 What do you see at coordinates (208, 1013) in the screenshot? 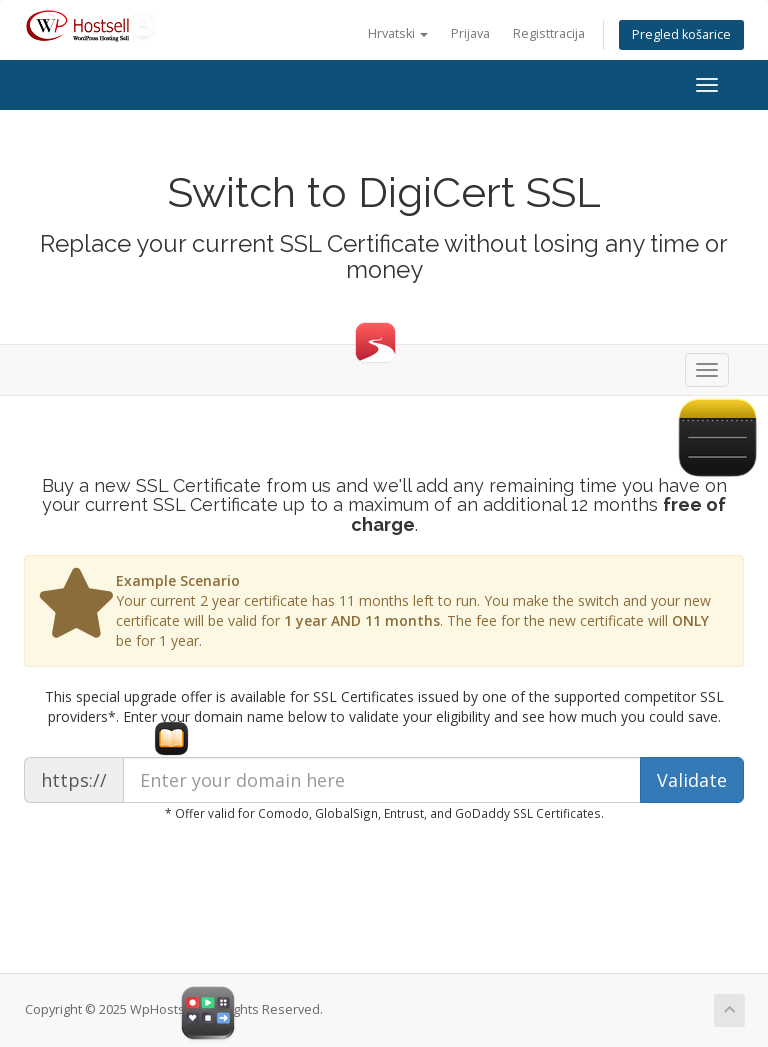
I see `open Boatswain app for Elgato Stream Deck control` at bounding box center [208, 1013].